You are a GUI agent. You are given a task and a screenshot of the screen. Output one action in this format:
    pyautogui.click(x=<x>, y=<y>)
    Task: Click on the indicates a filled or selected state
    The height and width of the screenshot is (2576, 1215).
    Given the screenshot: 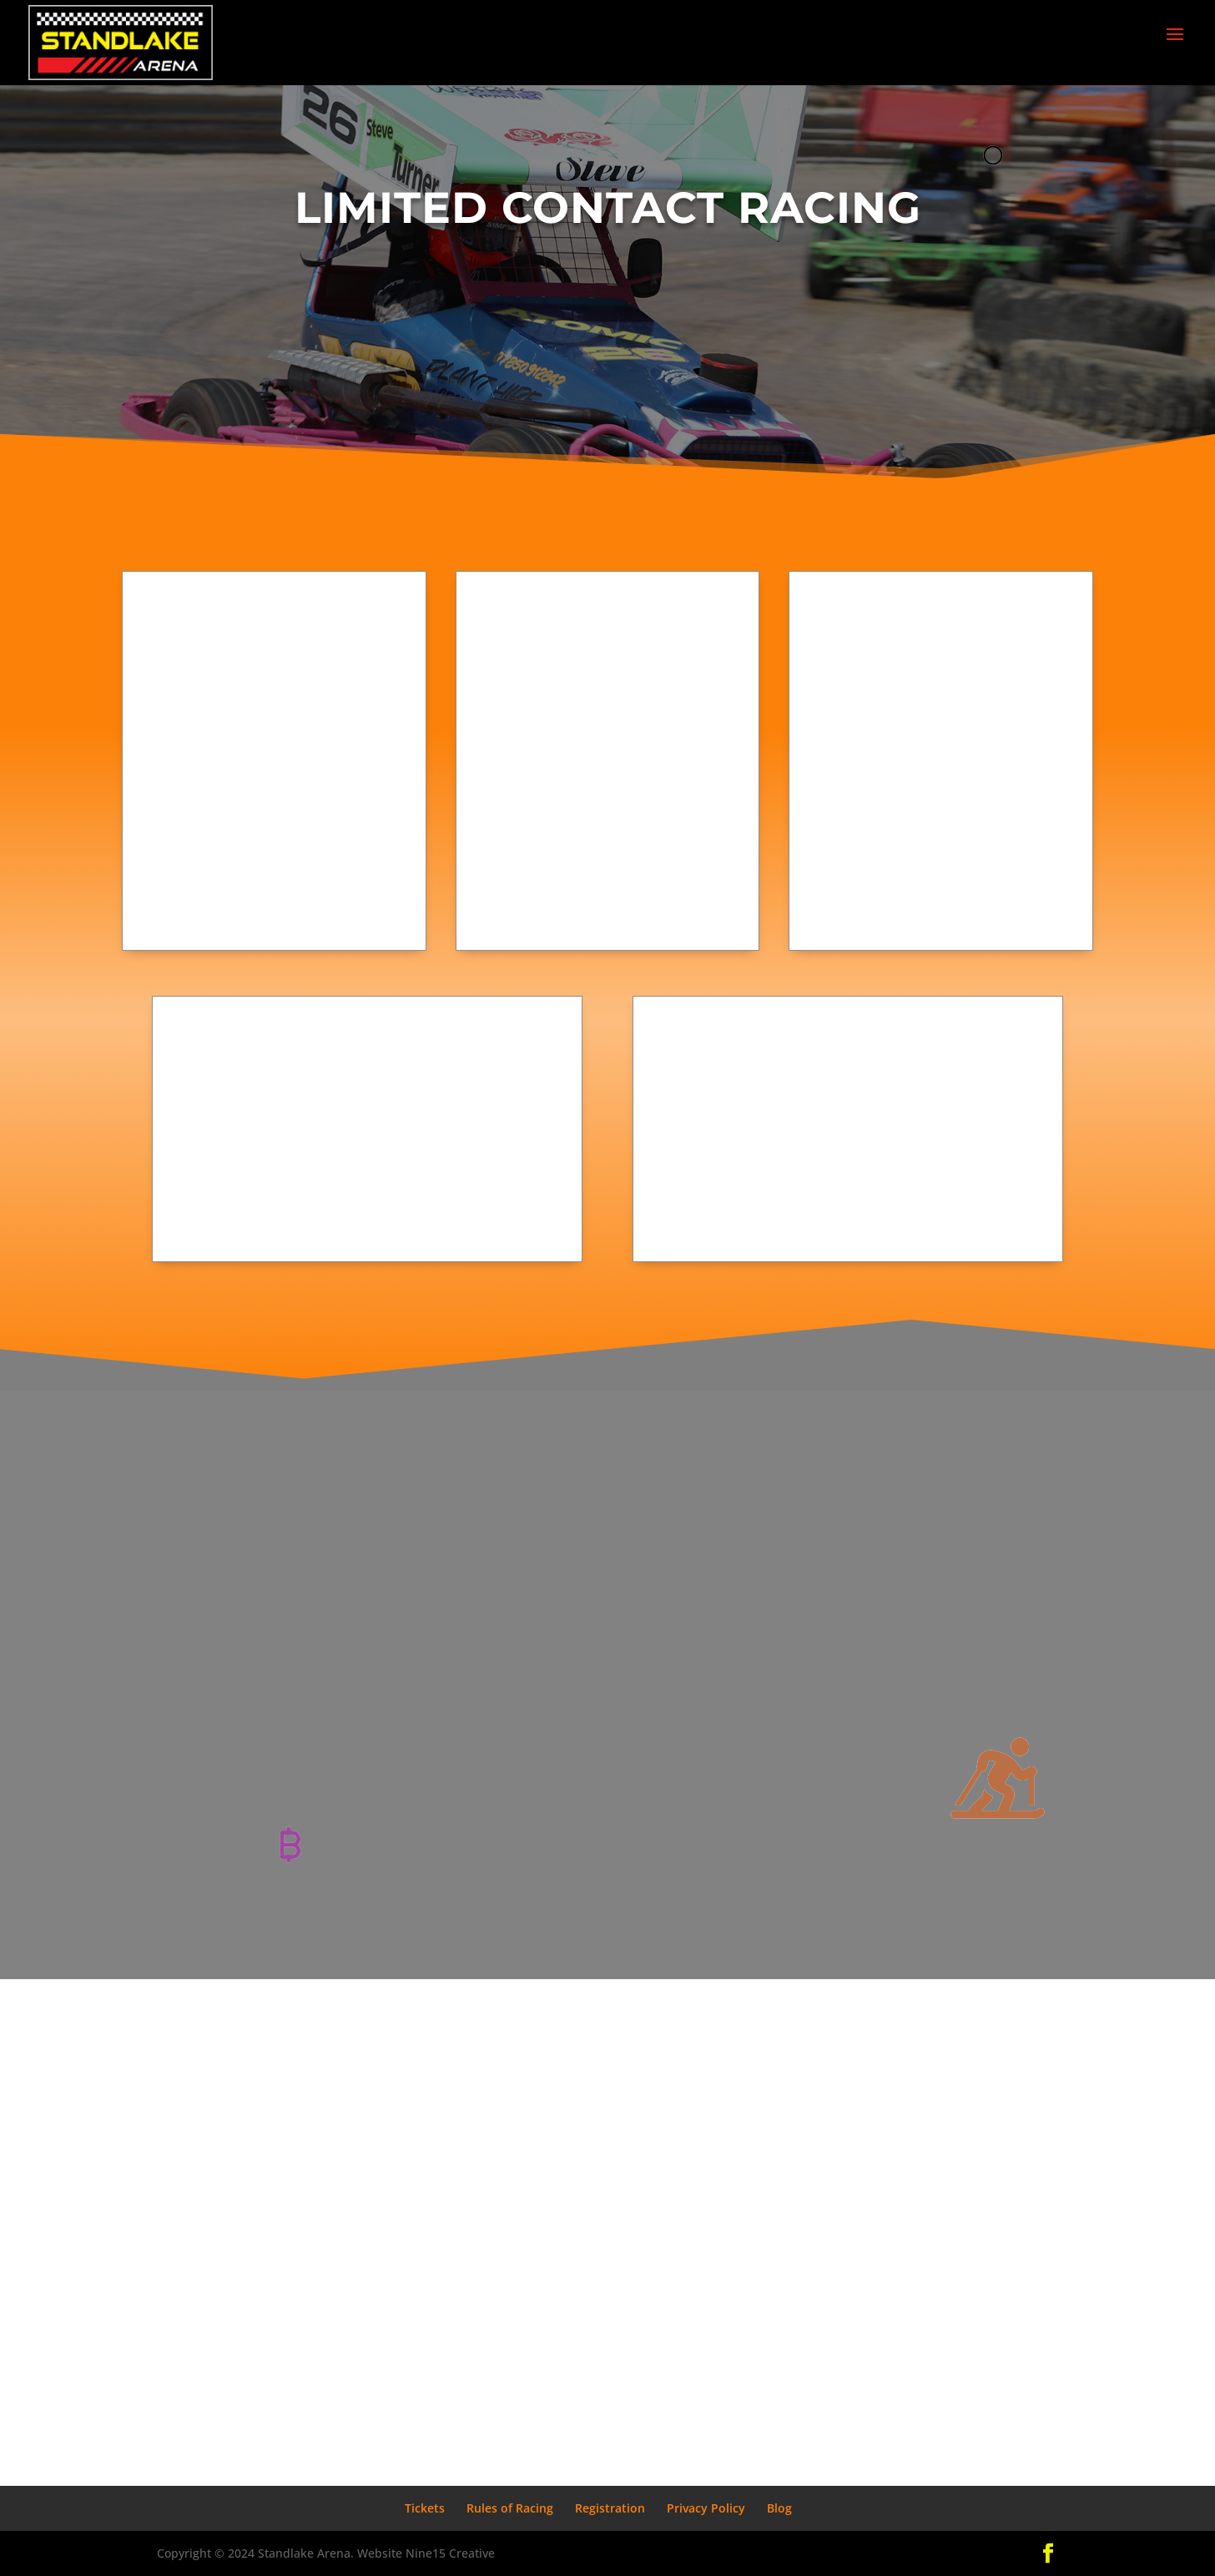 What is the action you would take?
    pyautogui.click(x=993, y=155)
    